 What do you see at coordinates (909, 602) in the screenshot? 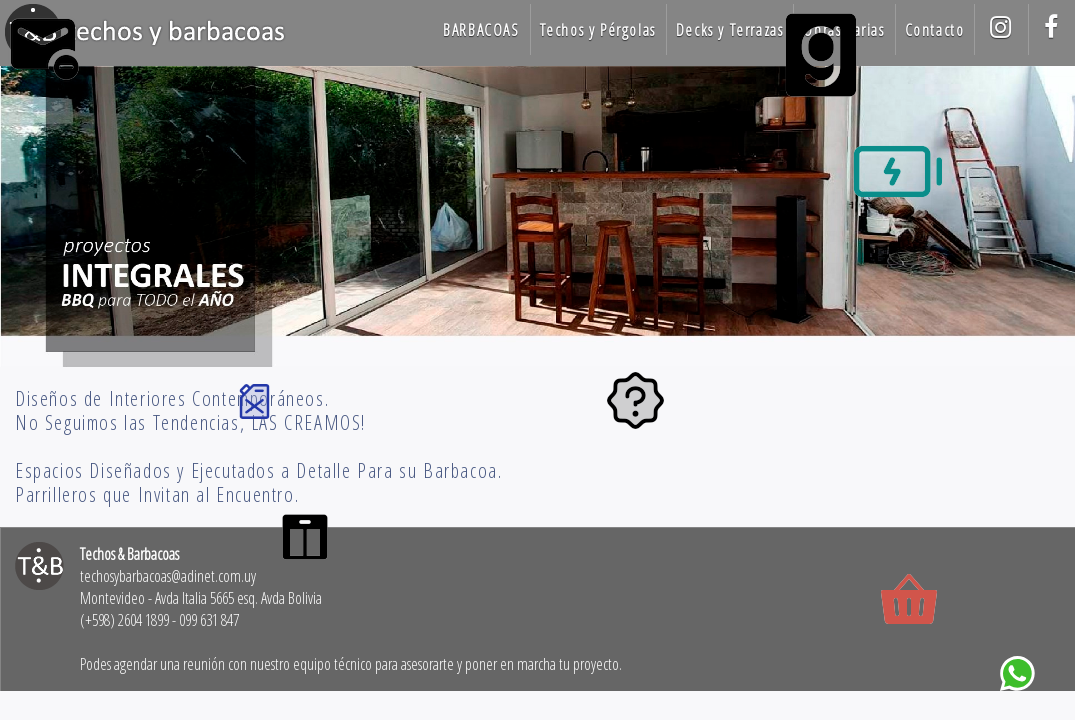
I see `view your shopping basket` at bounding box center [909, 602].